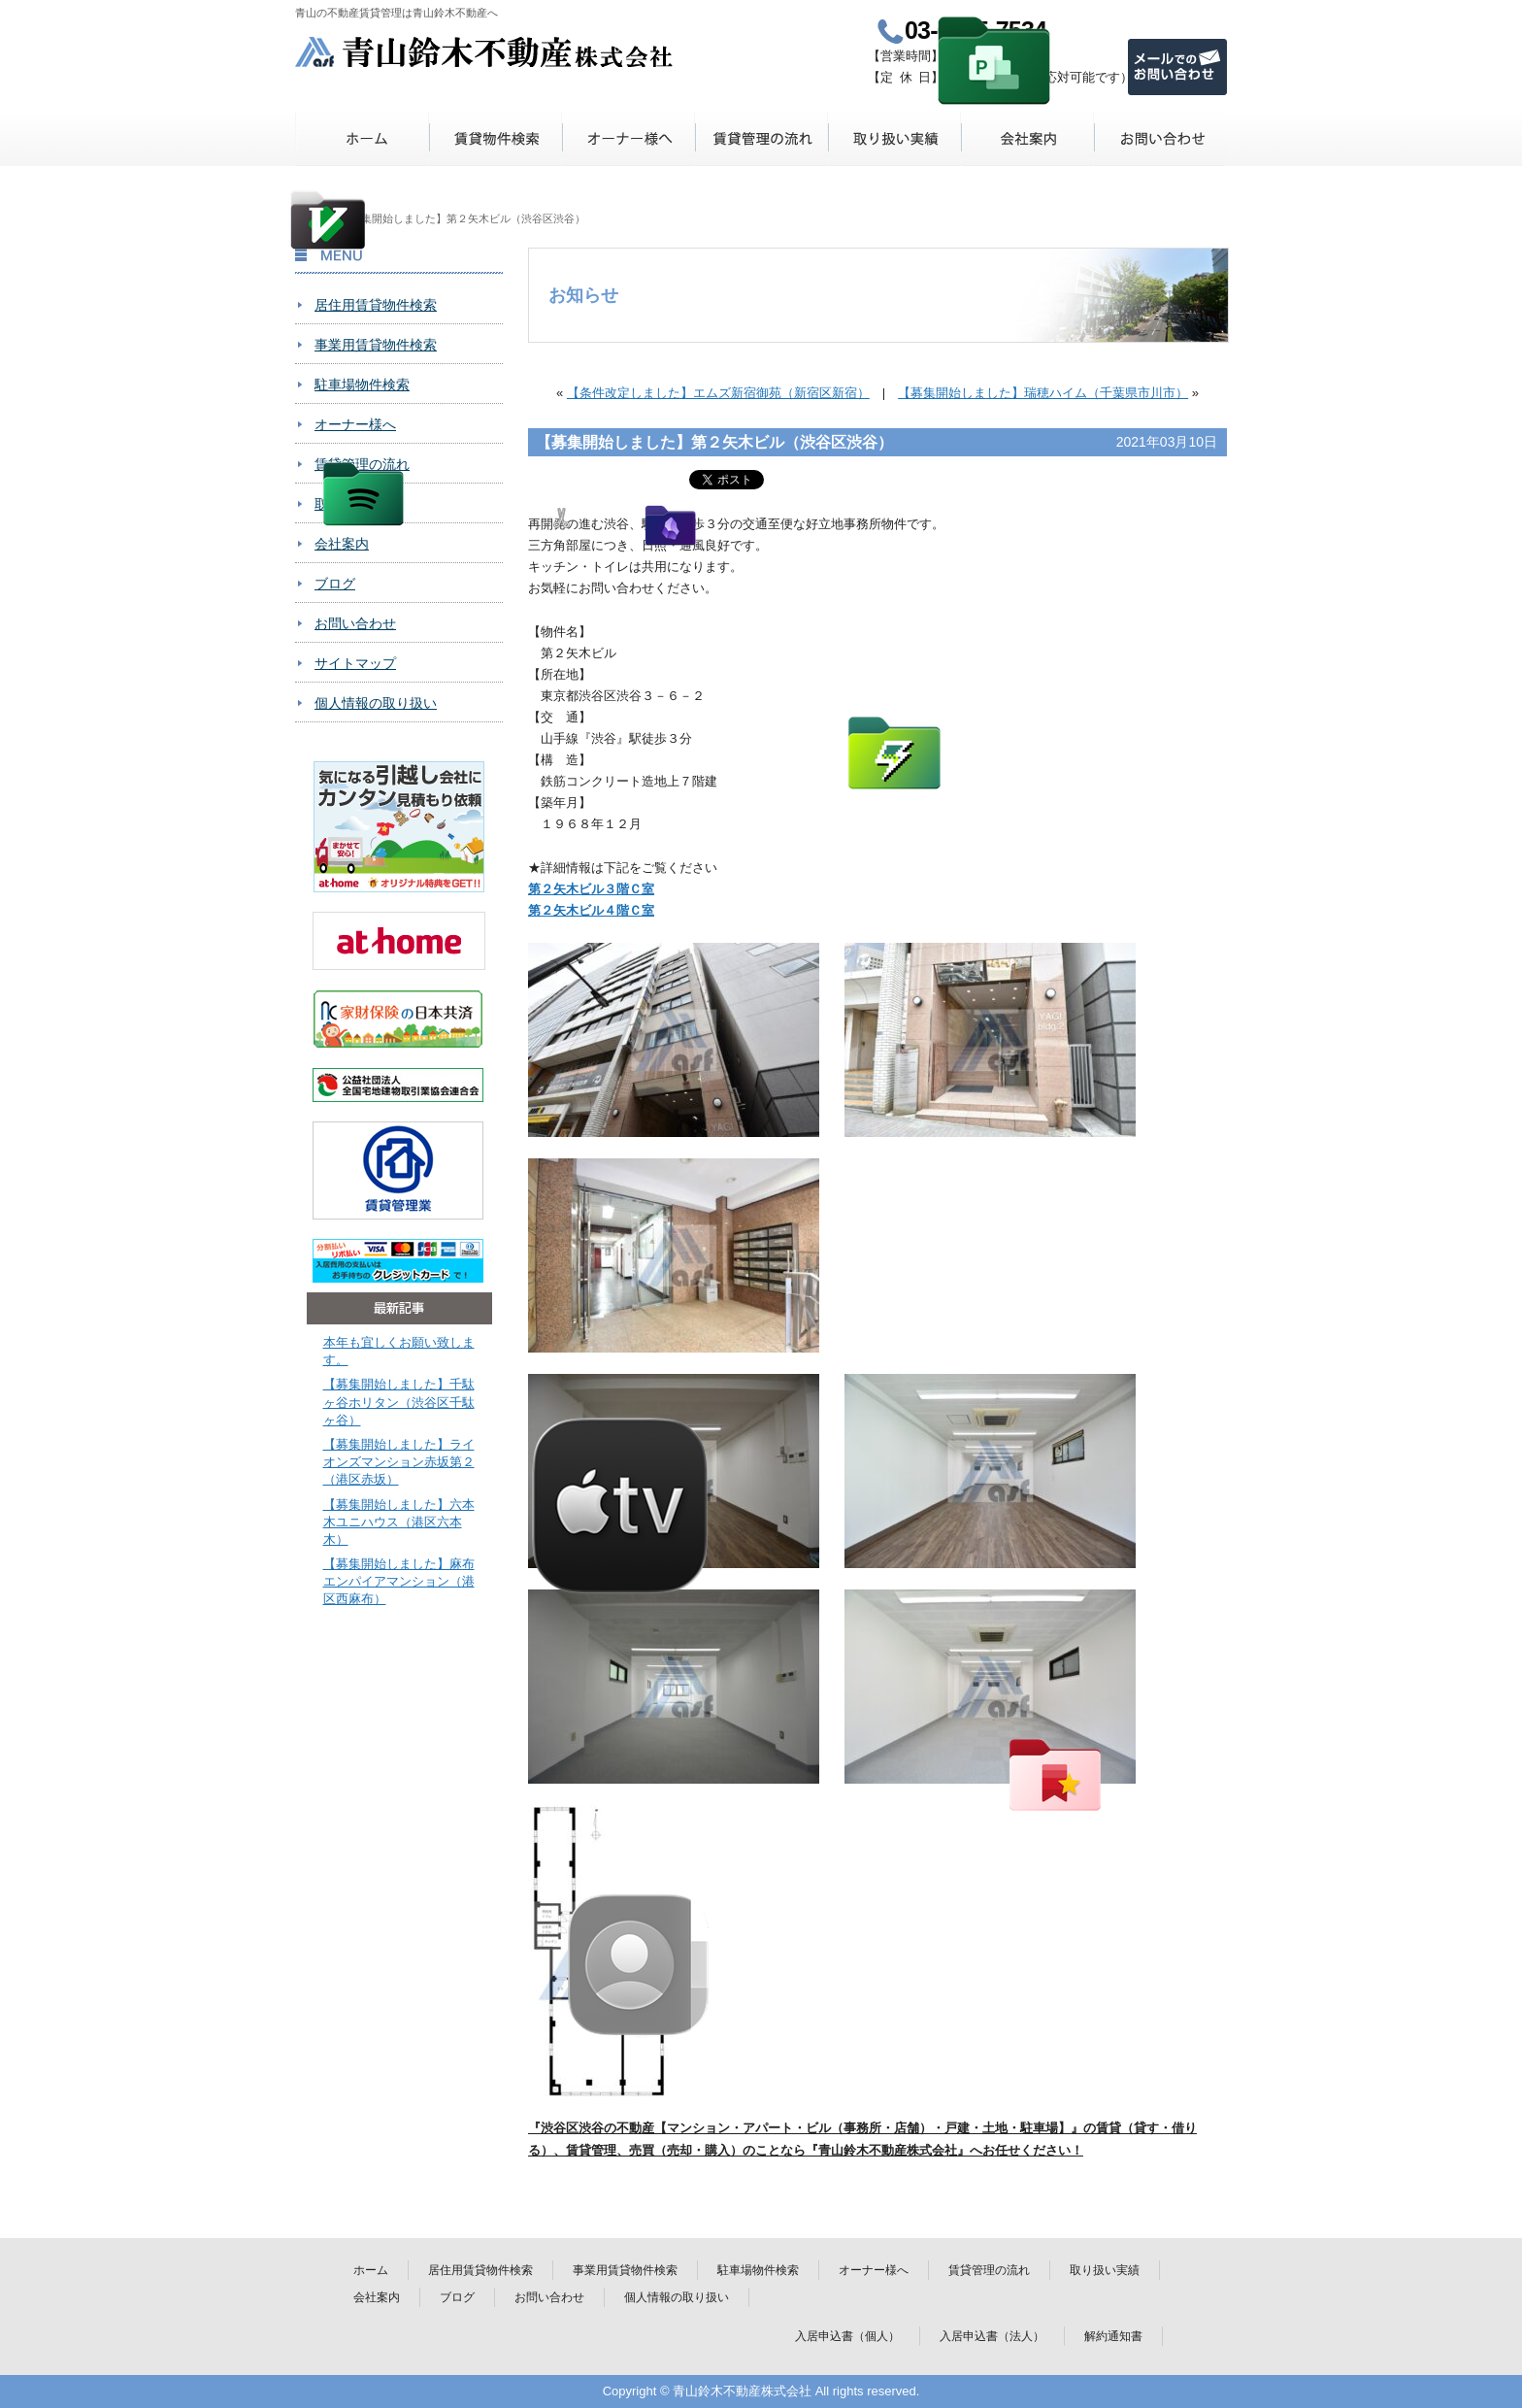 This screenshot has height=2408, width=1522. What do you see at coordinates (1054, 1777) in the screenshot?
I see `open your bookmarked files folder` at bounding box center [1054, 1777].